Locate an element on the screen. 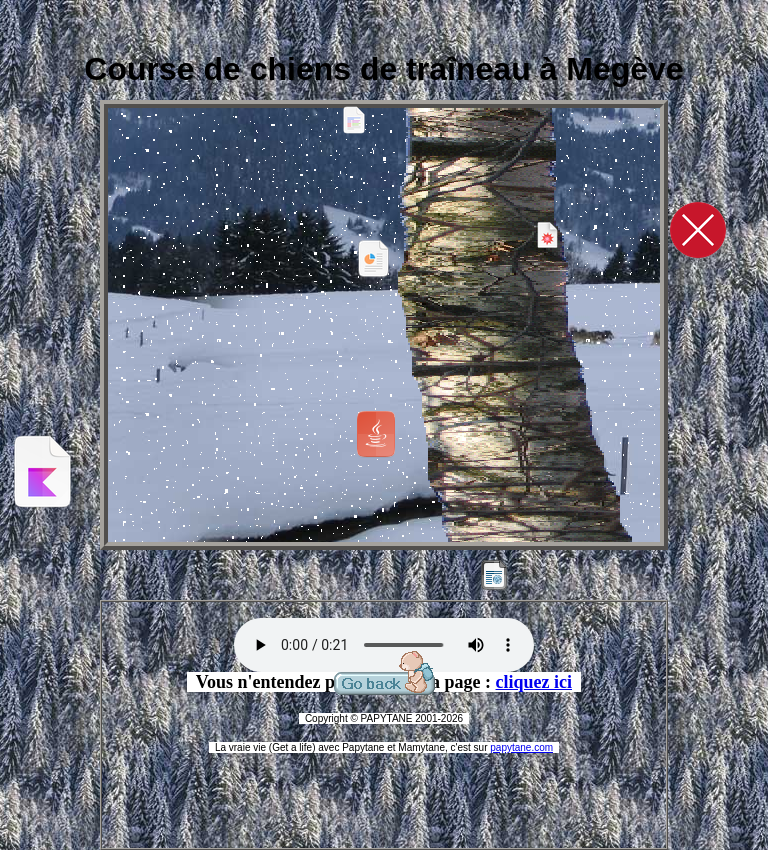  indicates a file or item that cannot be read or accessed is located at coordinates (698, 230).